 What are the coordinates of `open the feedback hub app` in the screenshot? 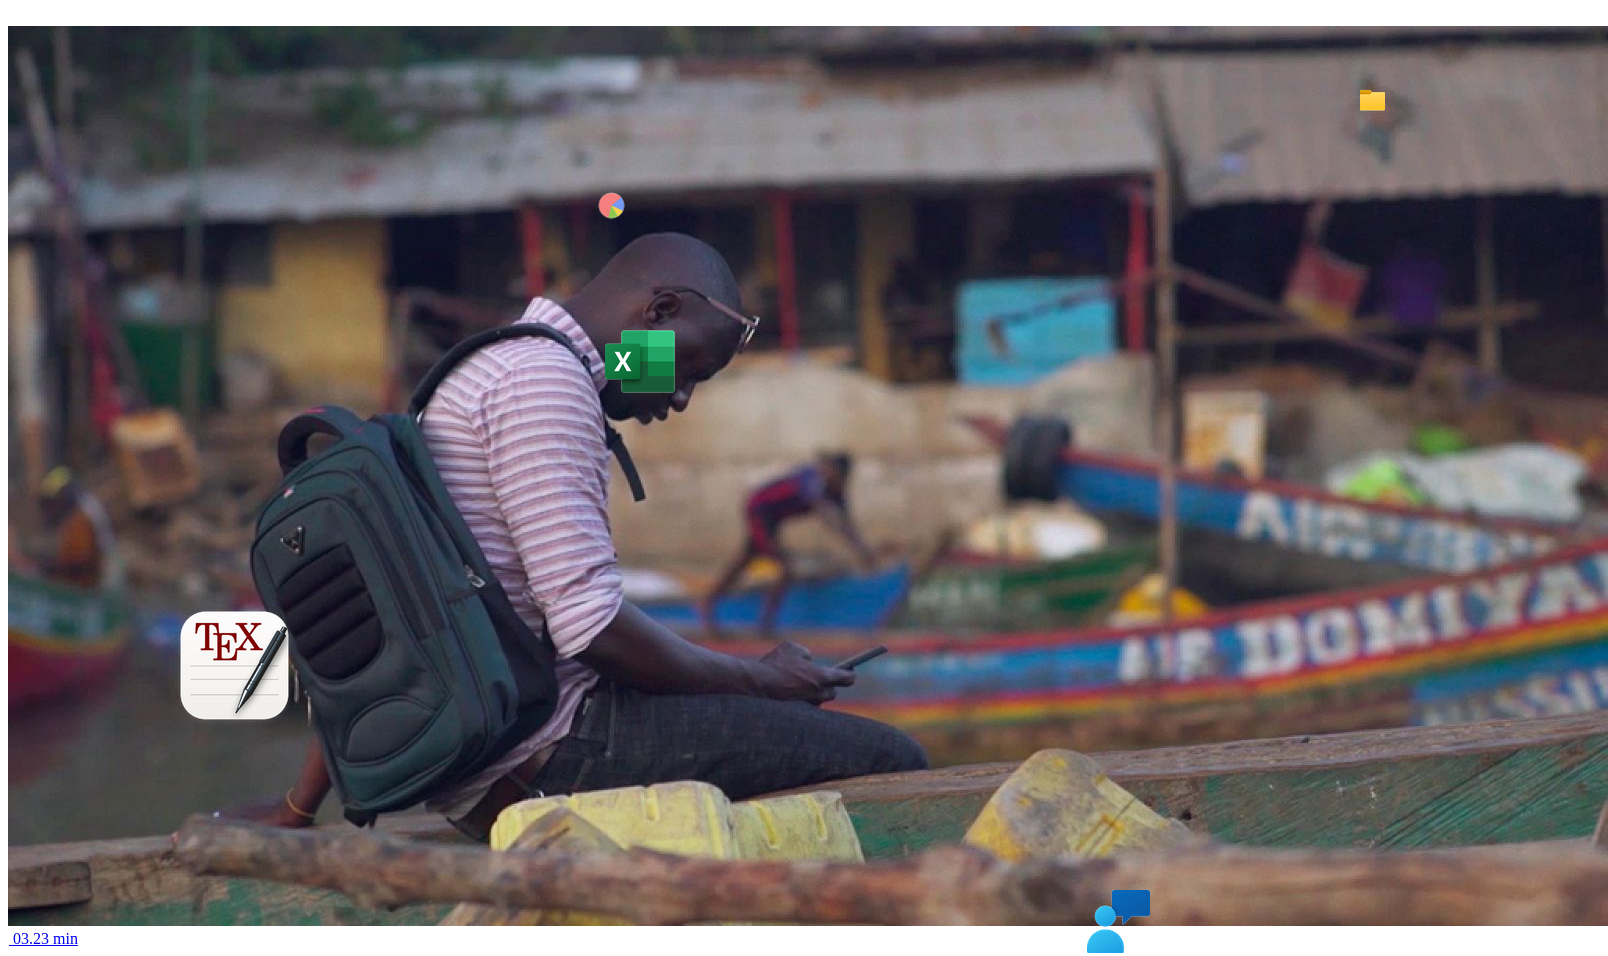 It's located at (1118, 921).